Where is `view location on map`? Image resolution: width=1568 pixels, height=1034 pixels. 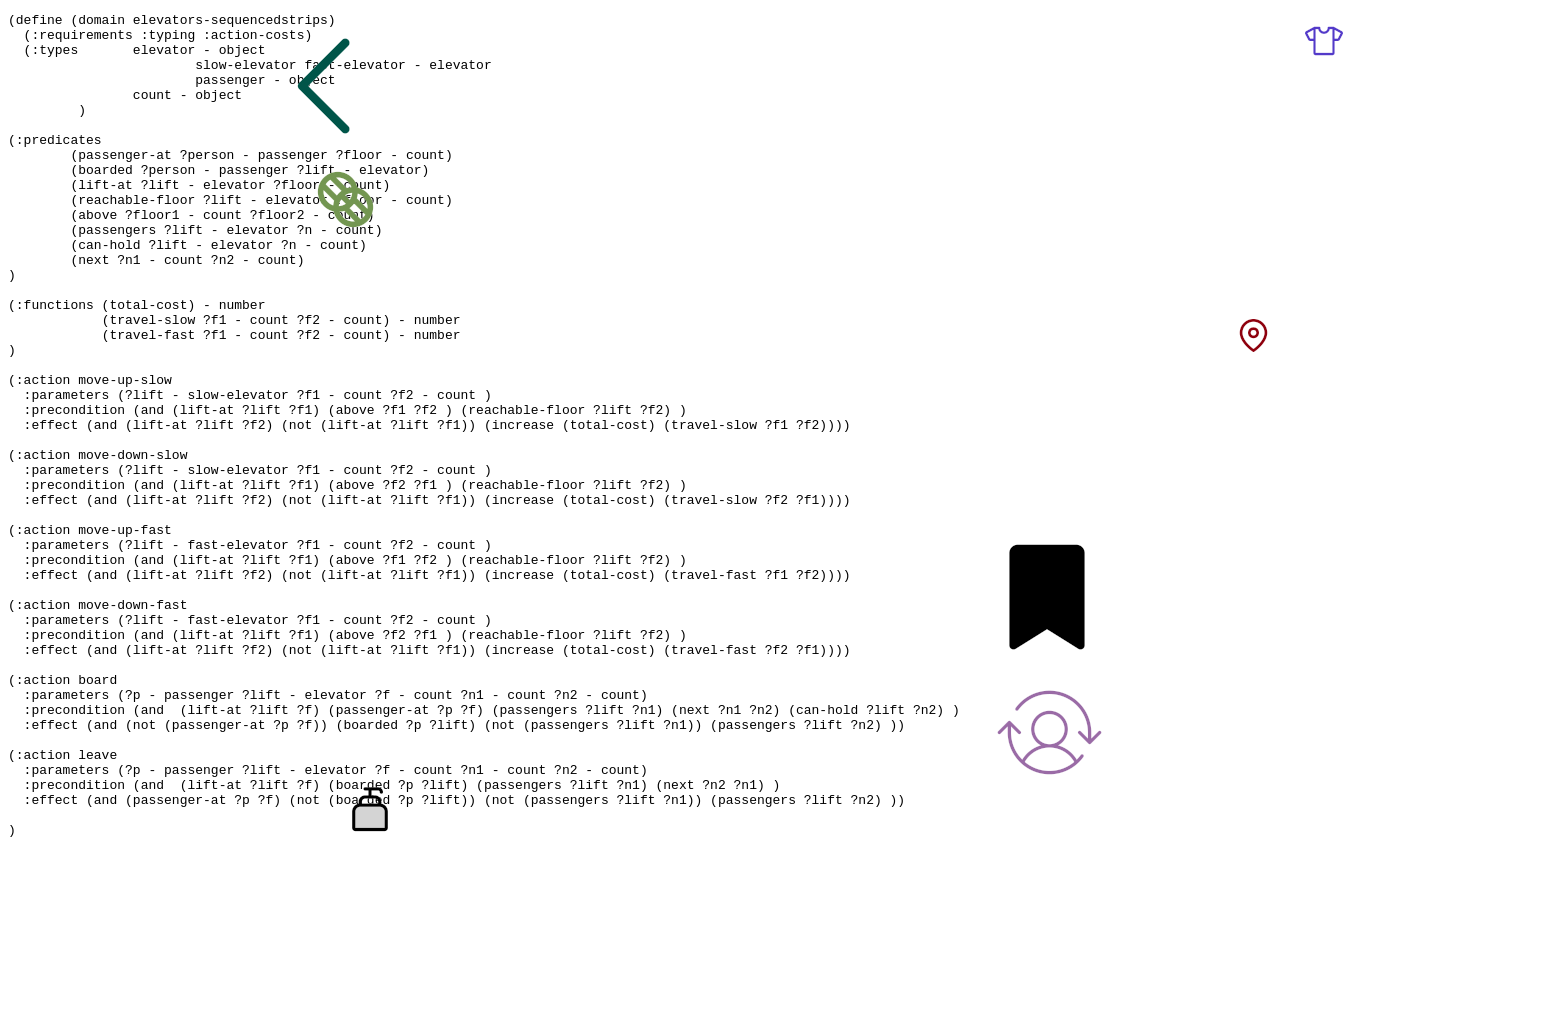 view location on map is located at coordinates (1253, 335).